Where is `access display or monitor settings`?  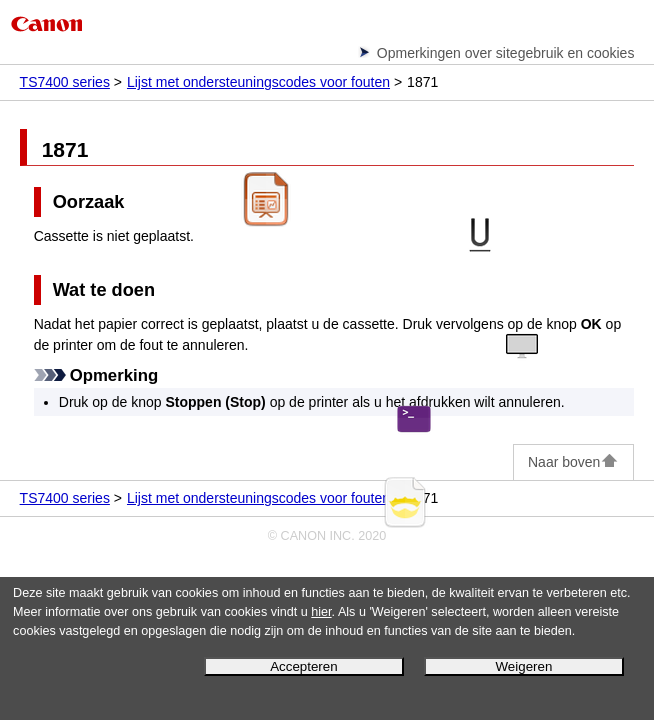 access display or monitor settings is located at coordinates (522, 346).